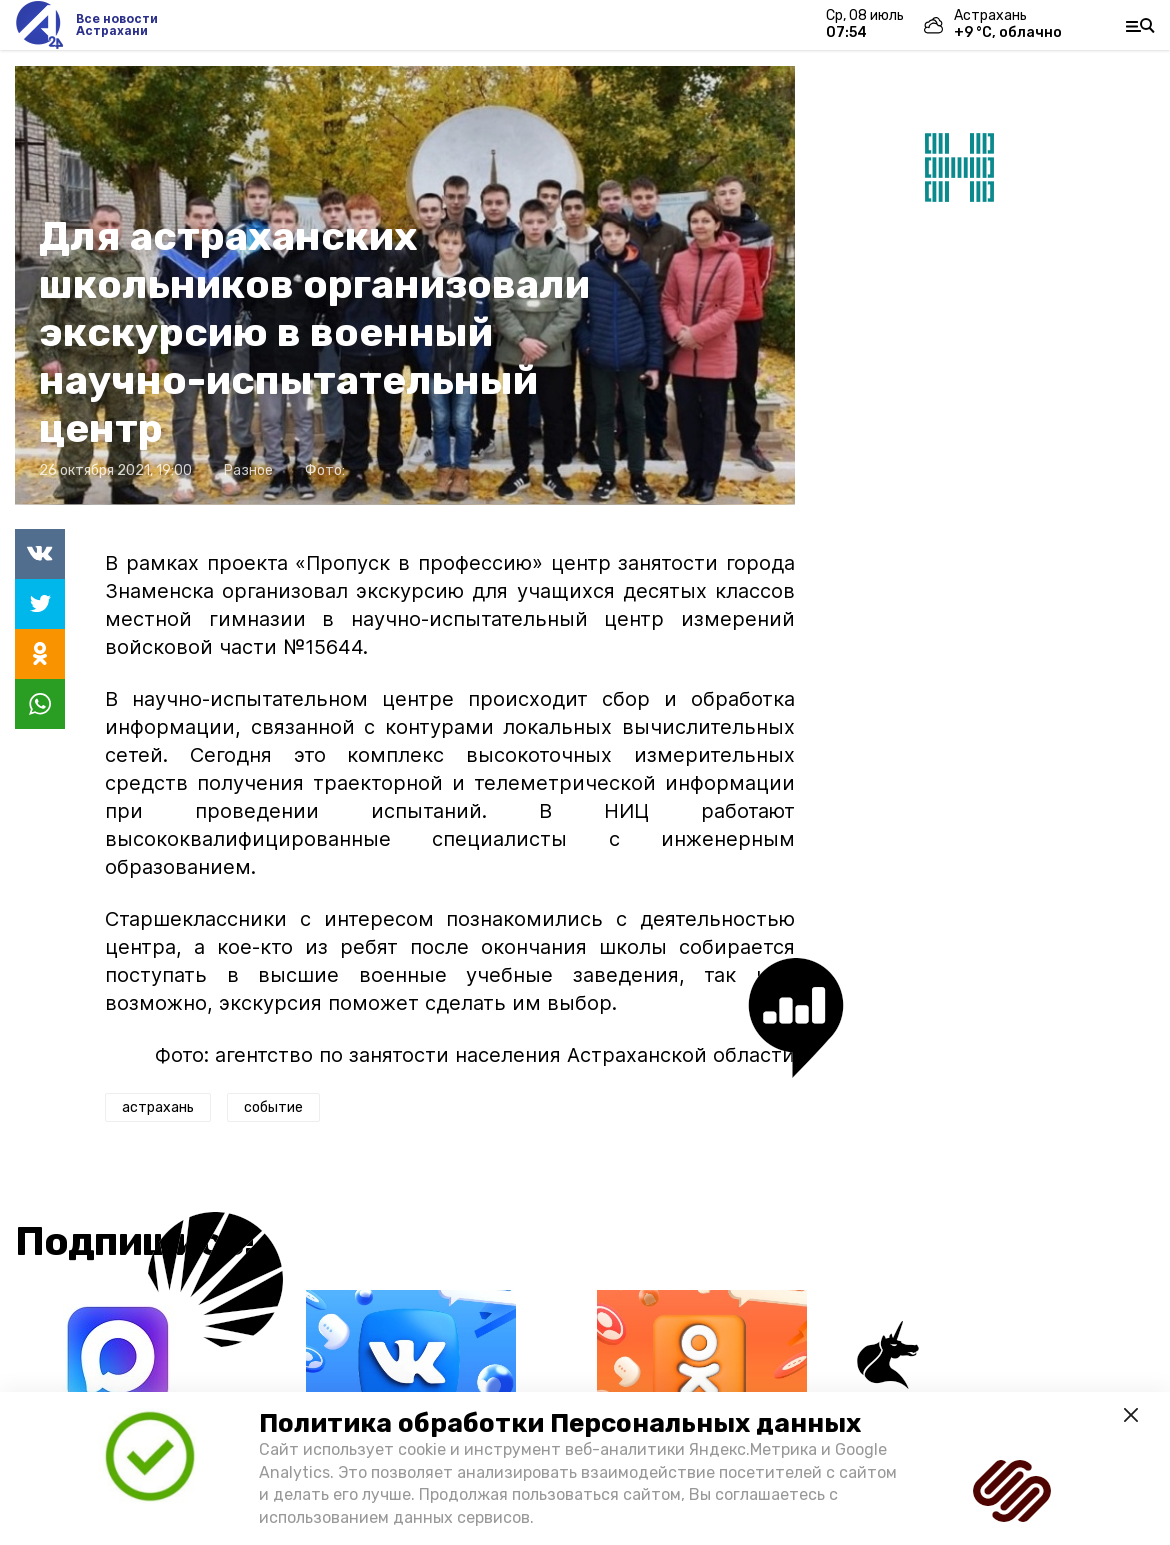 This screenshot has height=1545, width=1170. What do you see at coordinates (215, 1279) in the screenshot?
I see `apache solr search platform logo` at bounding box center [215, 1279].